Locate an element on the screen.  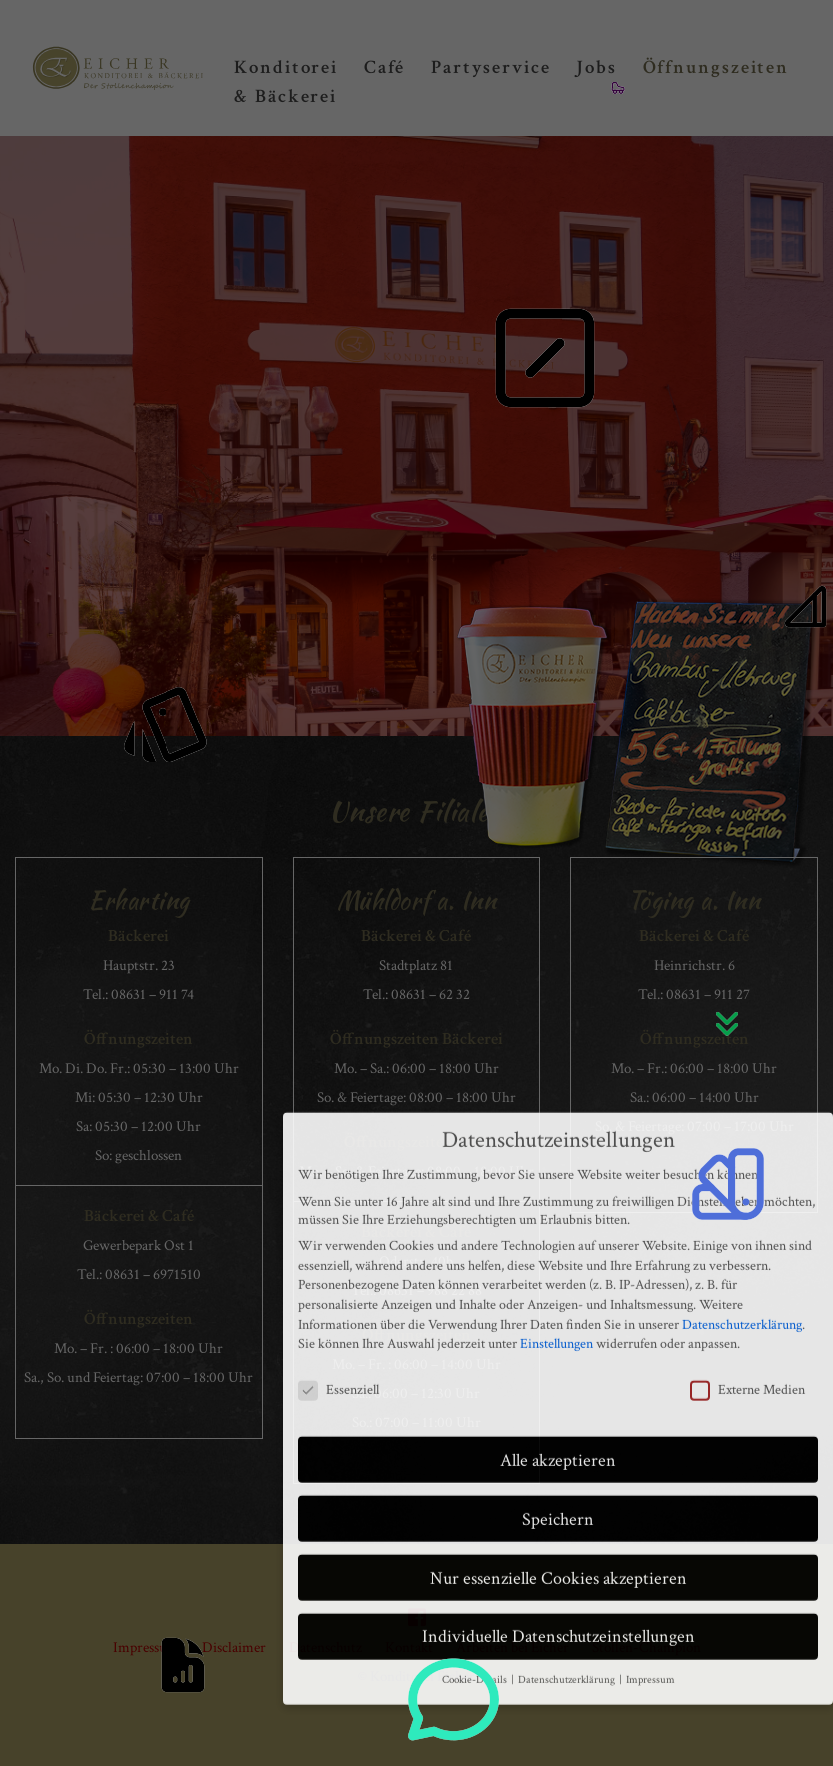
access style or theme settings is located at coordinates (166, 723).